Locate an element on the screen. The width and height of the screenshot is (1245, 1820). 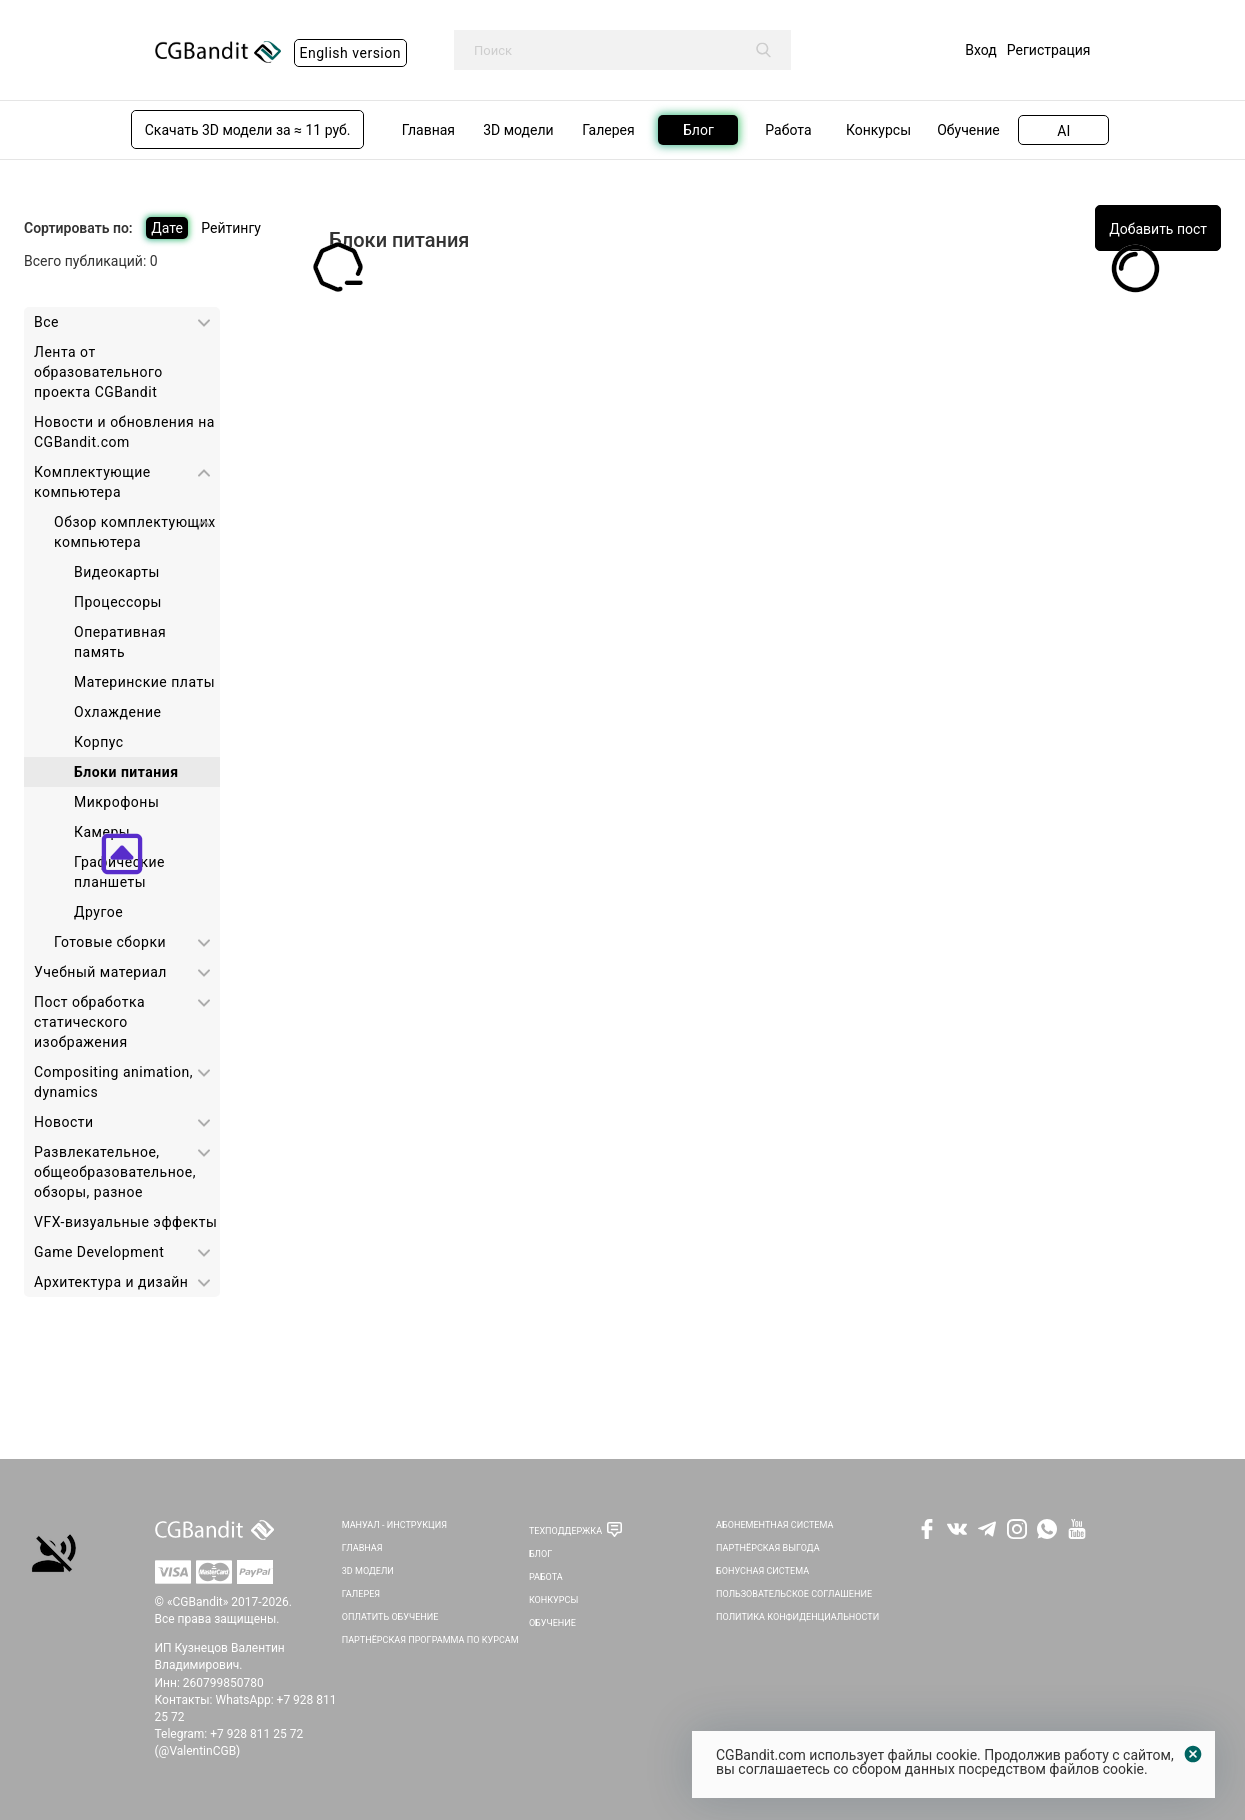
expand content upward is located at coordinates (122, 854).